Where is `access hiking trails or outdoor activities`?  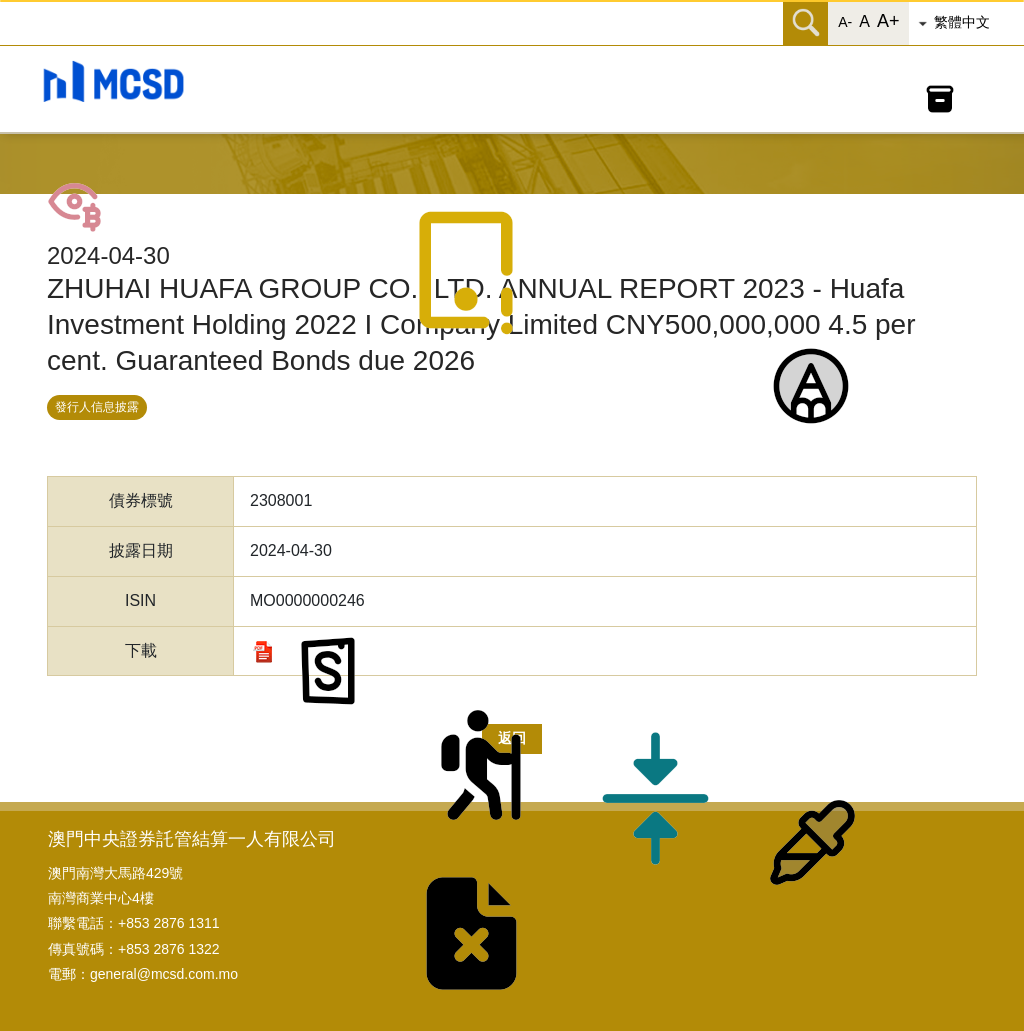 access hiking trails or outdoor activities is located at coordinates (484, 765).